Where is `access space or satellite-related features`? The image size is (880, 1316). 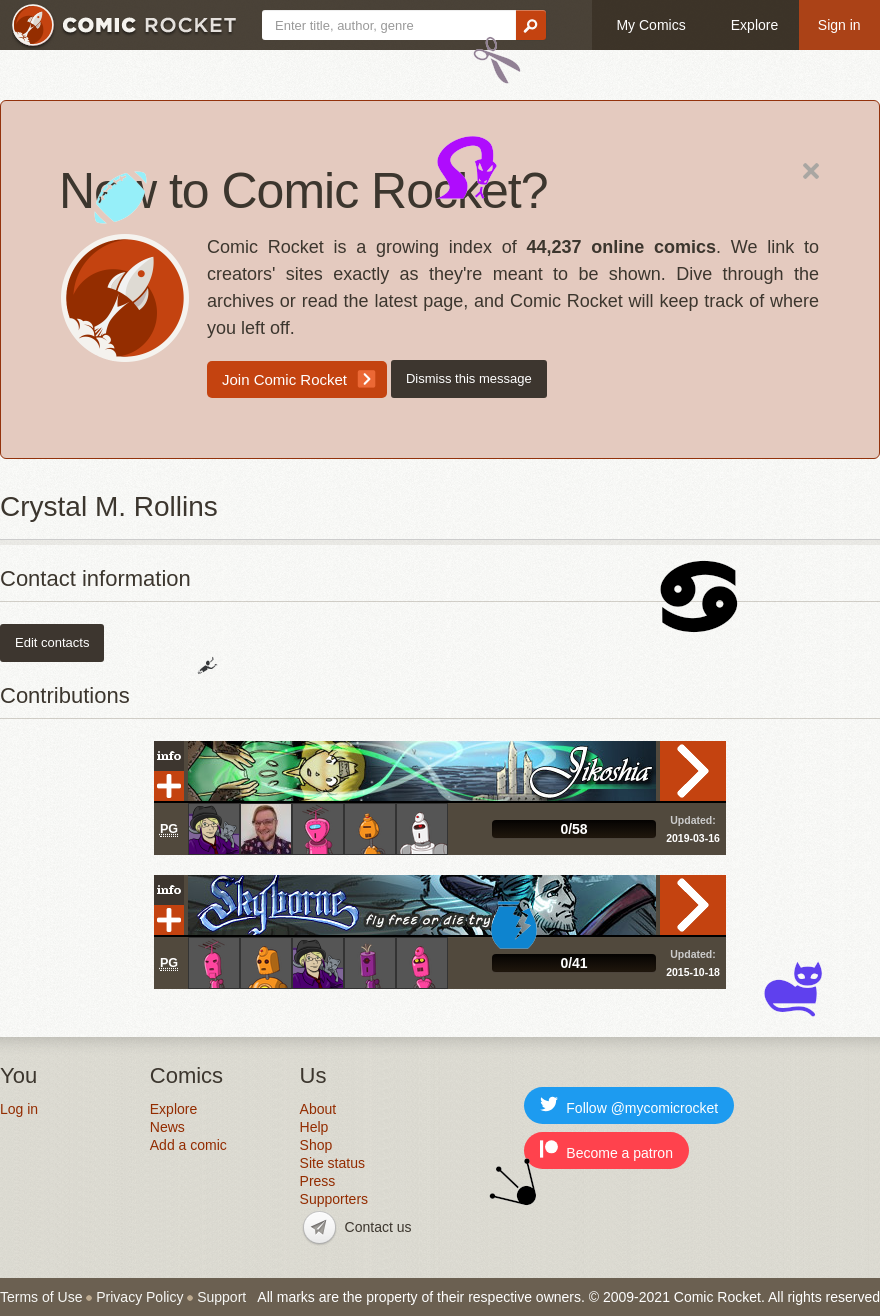
access space or satellite-related features is located at coordinates (513, 1182).